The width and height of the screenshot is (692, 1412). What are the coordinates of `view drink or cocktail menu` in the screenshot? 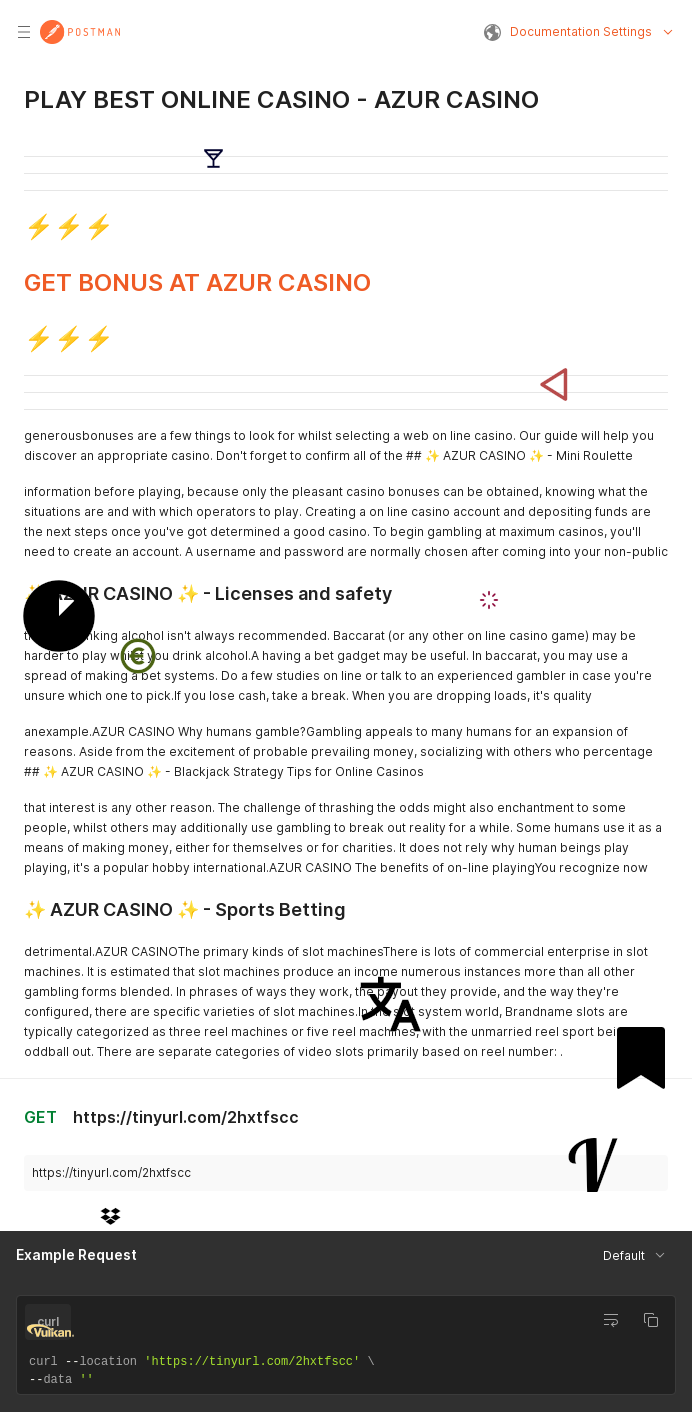 It's located at (213, 158).